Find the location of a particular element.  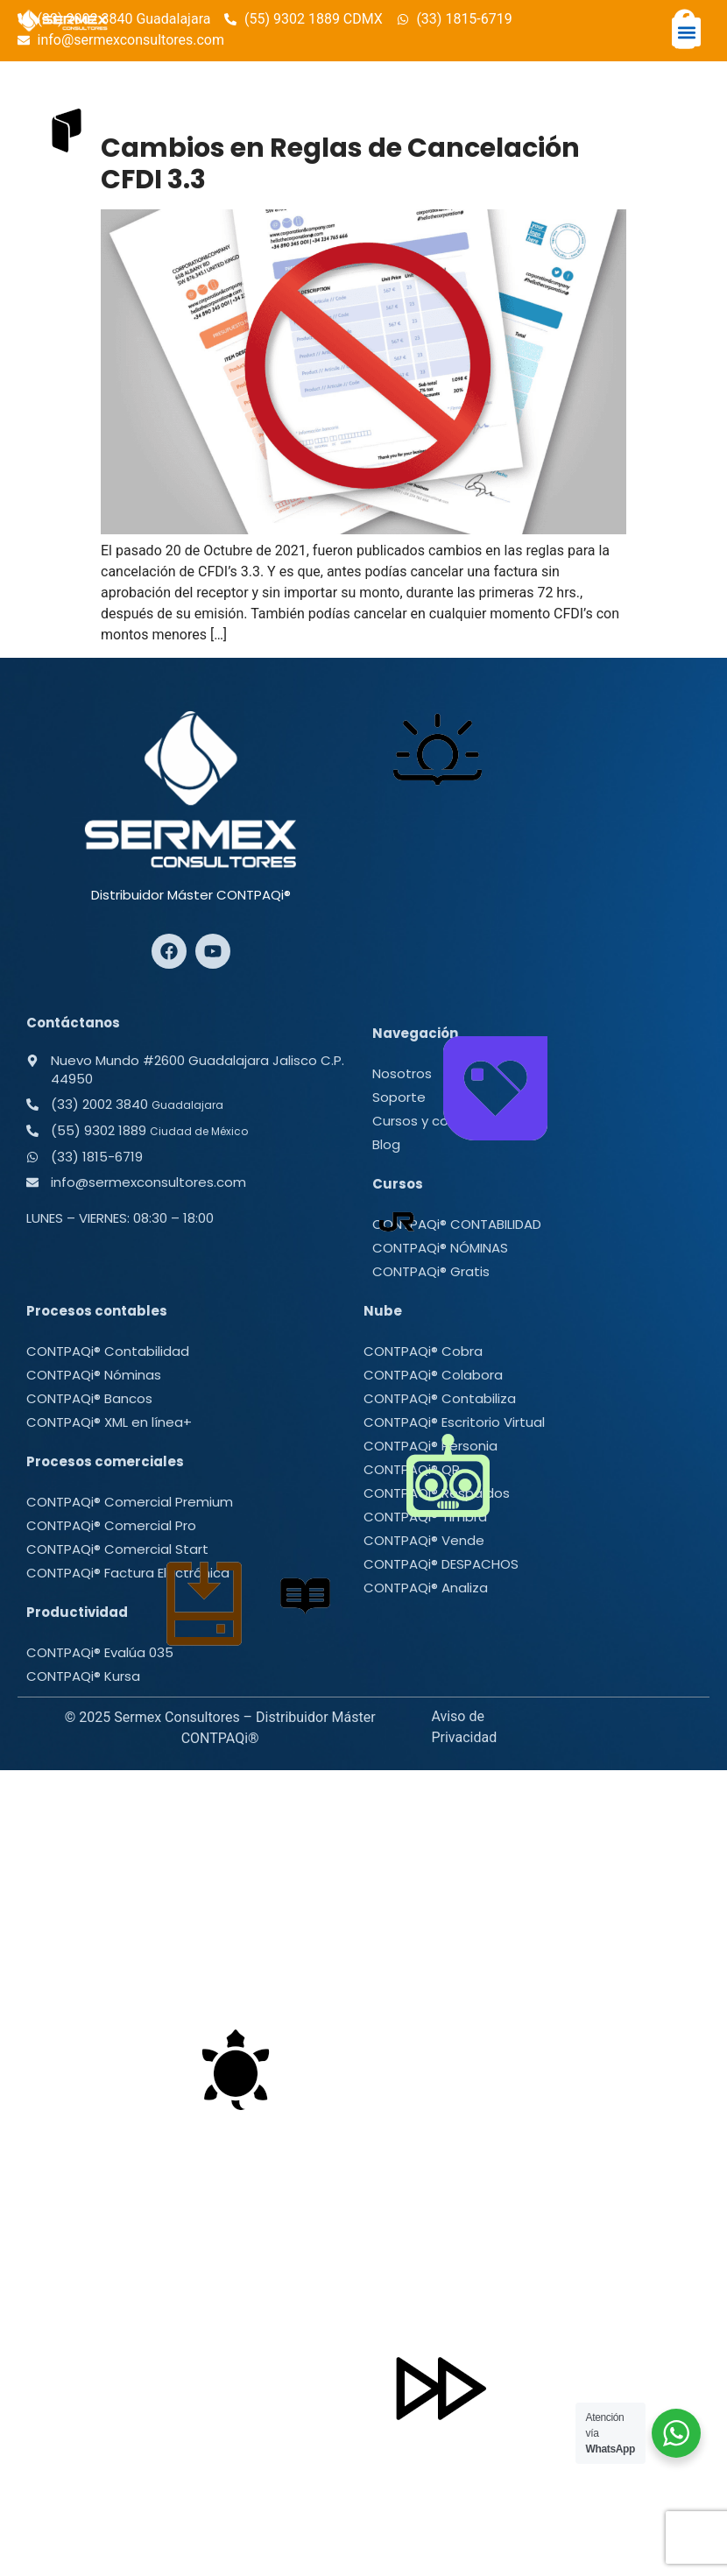

fast forward or skip ahead in media playback is located at coordinates (438, 2389).